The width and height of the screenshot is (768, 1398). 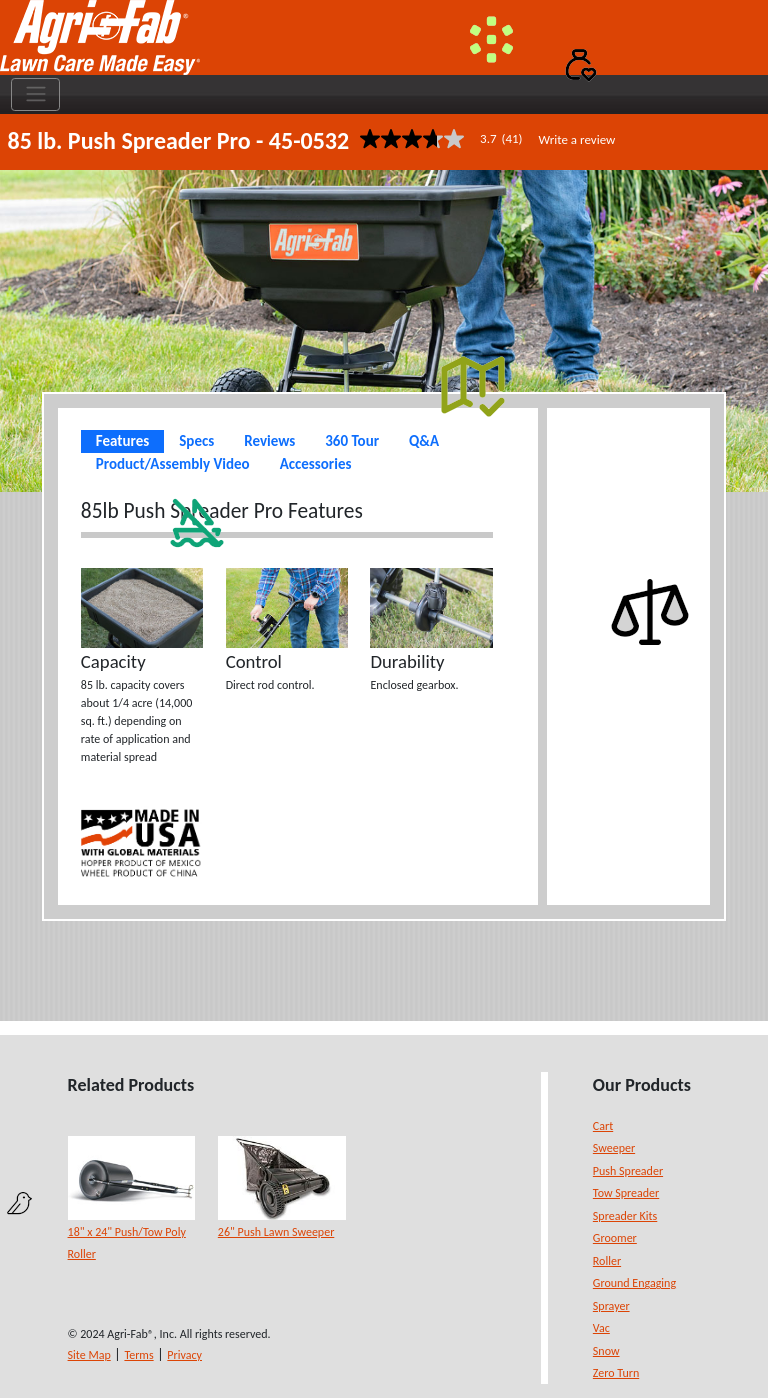 What do you see at coordinates (197, 523) in the screenshot?
I see `sailing or boating unavailable` at bounding box center [197, 523].